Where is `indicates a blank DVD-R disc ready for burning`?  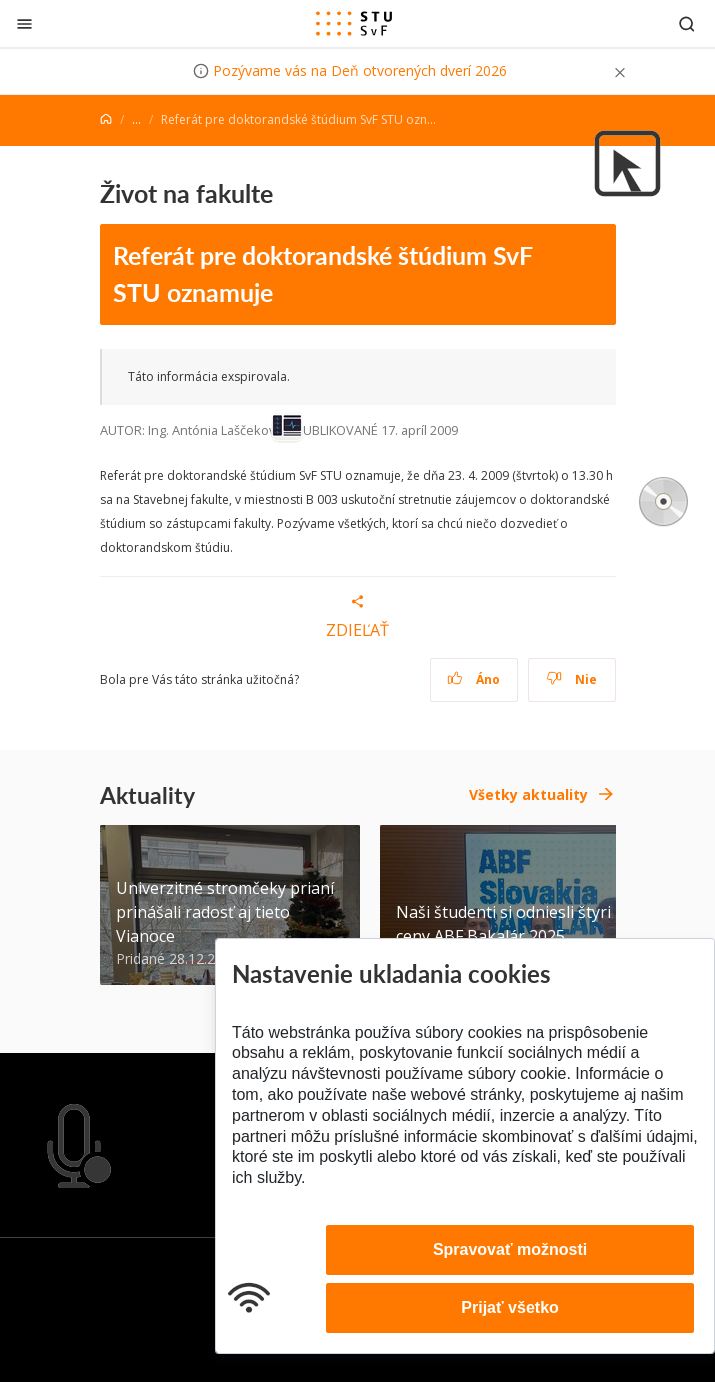 indicates a blank DVD-R disc ready for burning is located at coordinates (663, 501).